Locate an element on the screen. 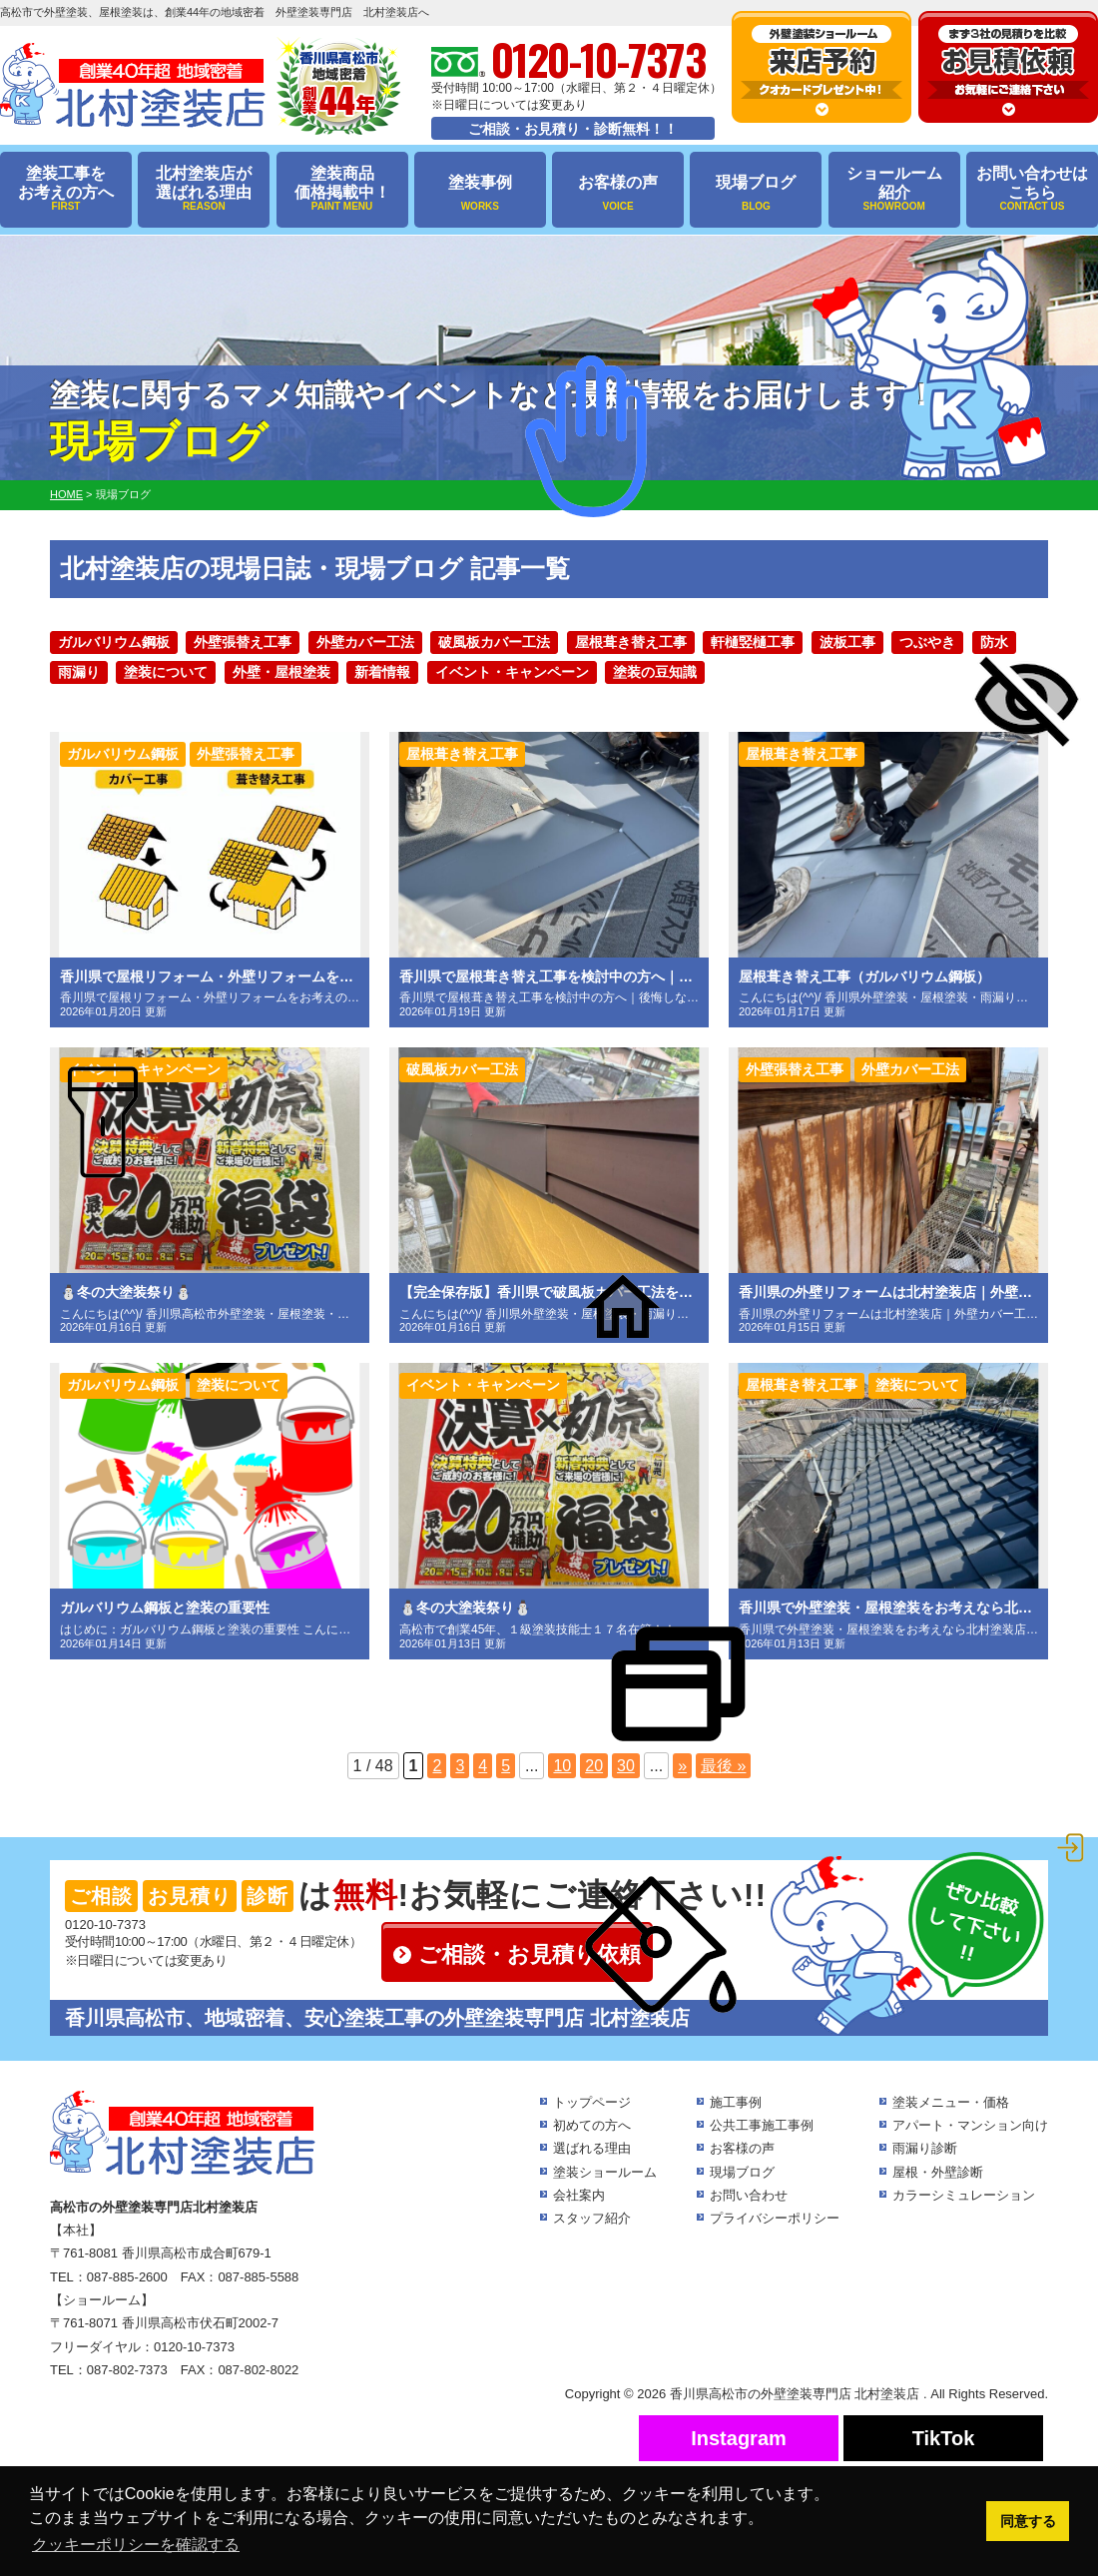  navigate to the home screen is located at coordinates (623, 1308).